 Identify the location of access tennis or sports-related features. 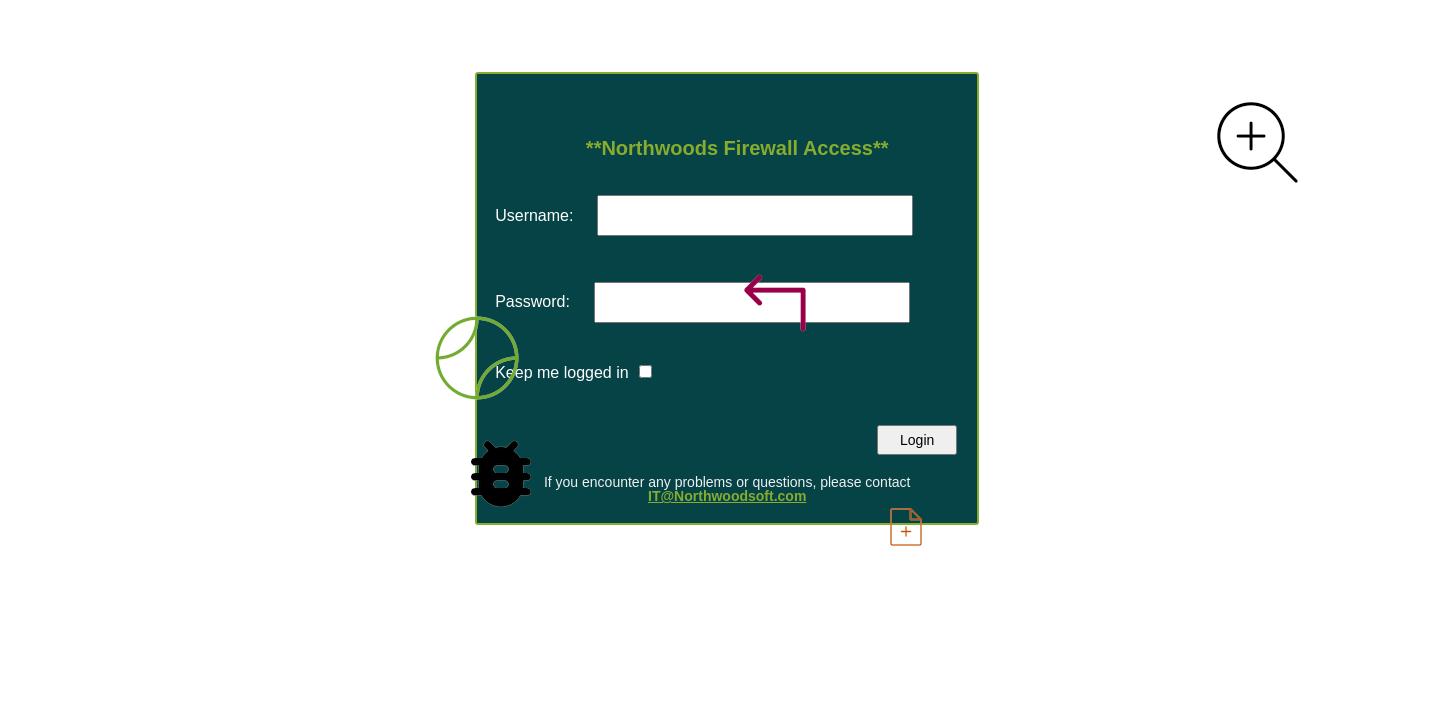
(477, 358).